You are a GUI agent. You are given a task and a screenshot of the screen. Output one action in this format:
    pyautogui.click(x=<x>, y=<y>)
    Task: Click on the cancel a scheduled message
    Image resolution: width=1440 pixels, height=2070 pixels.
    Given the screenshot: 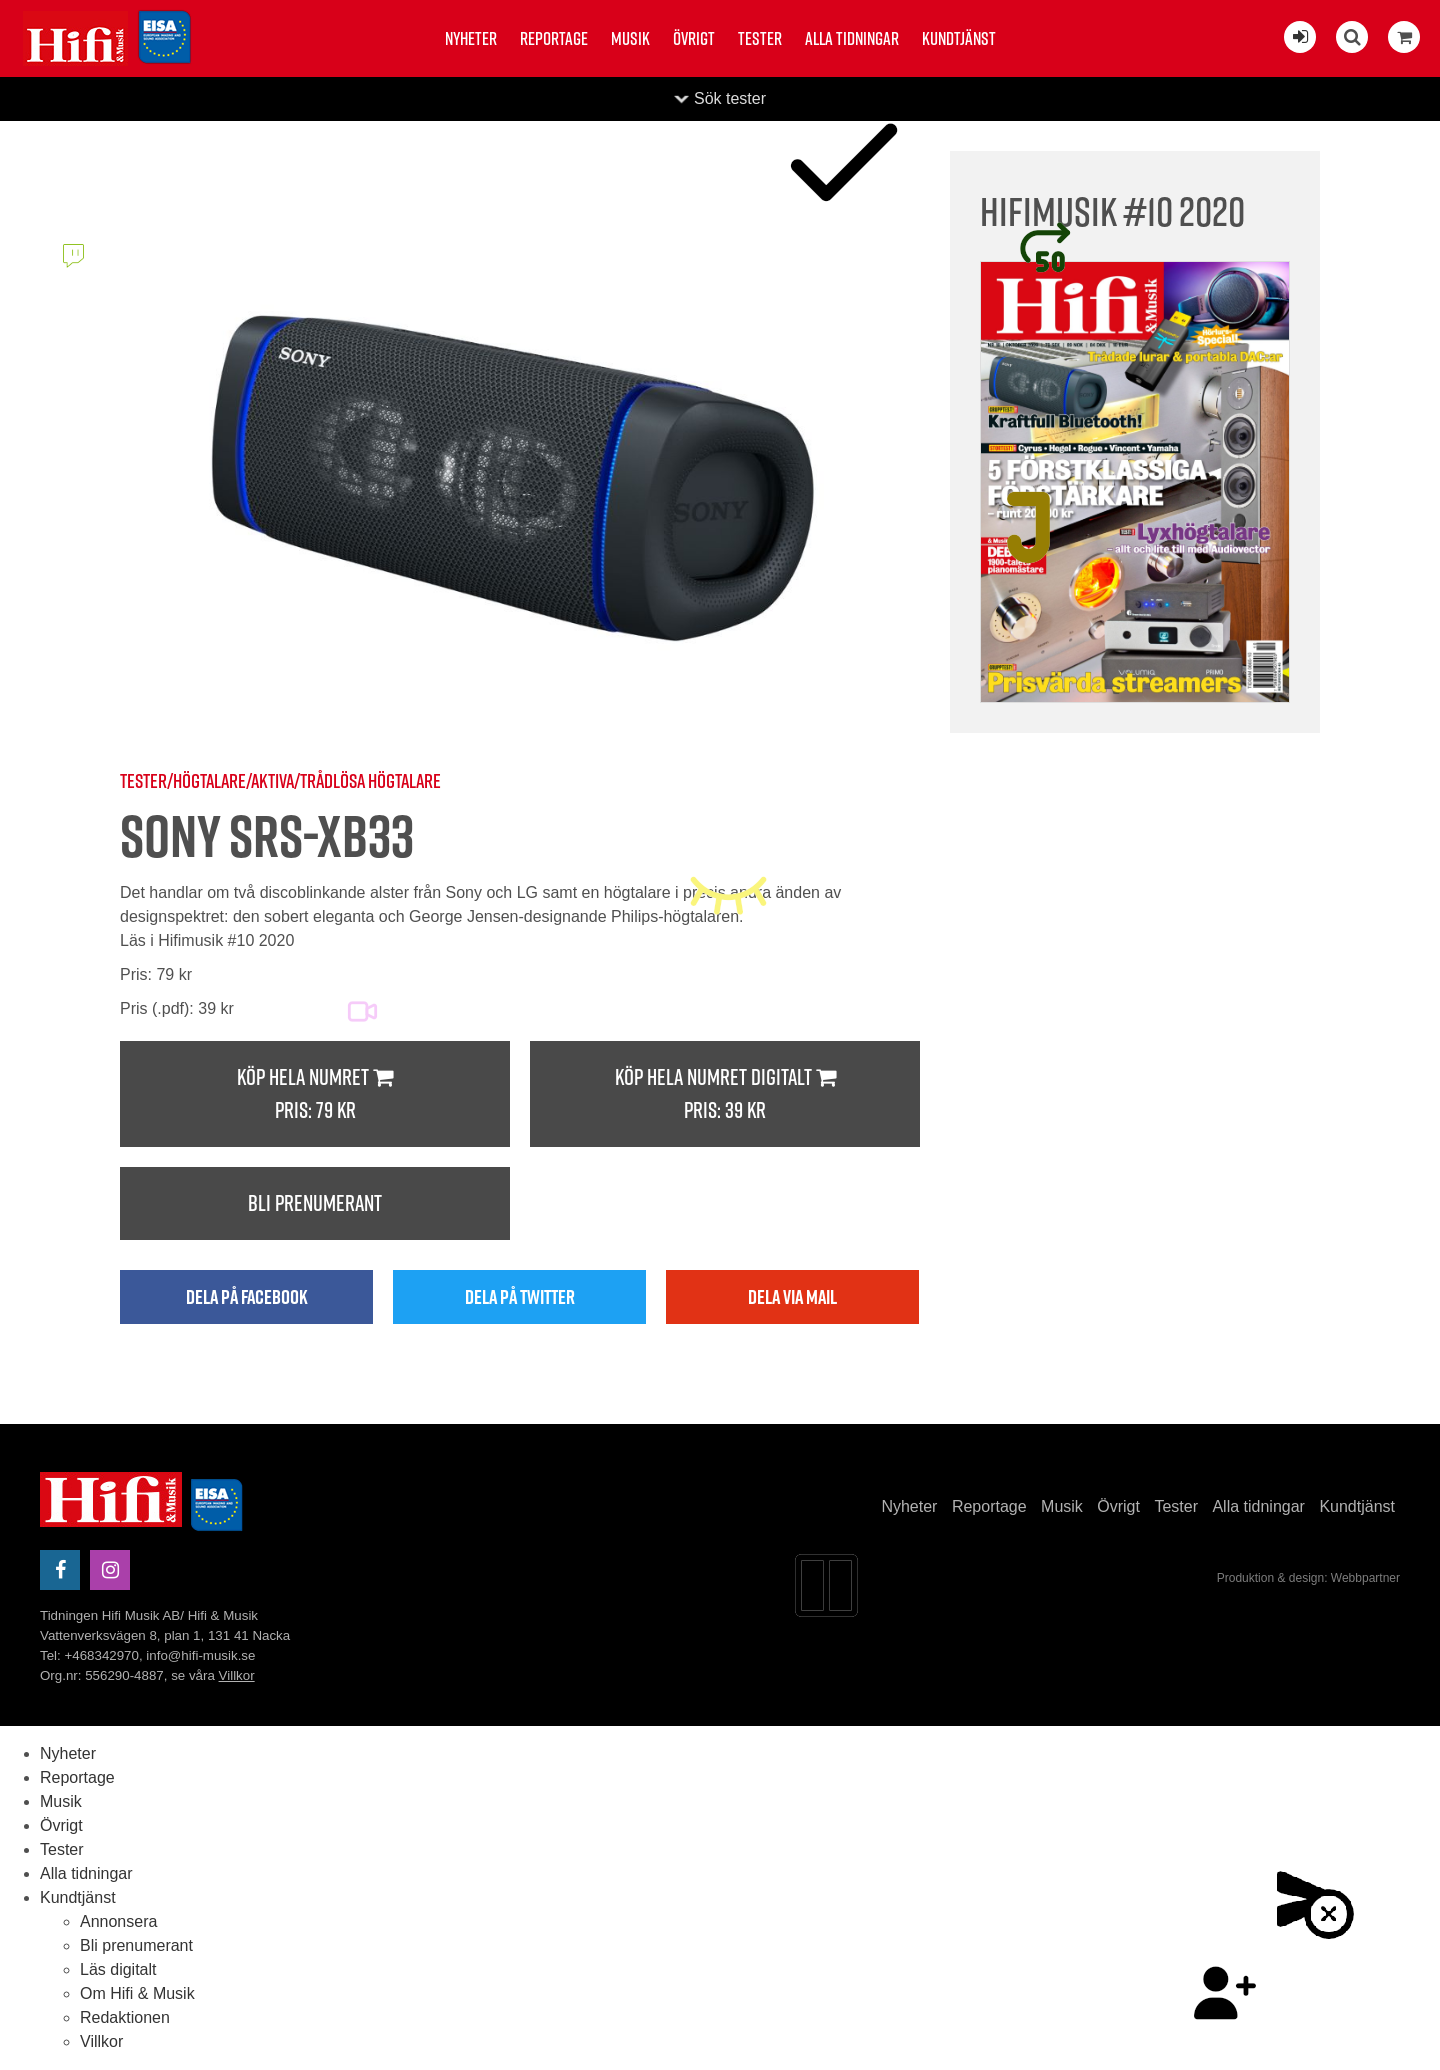 What is the action you would take?
    pyautogui.click(x=1314, y=1899)
    